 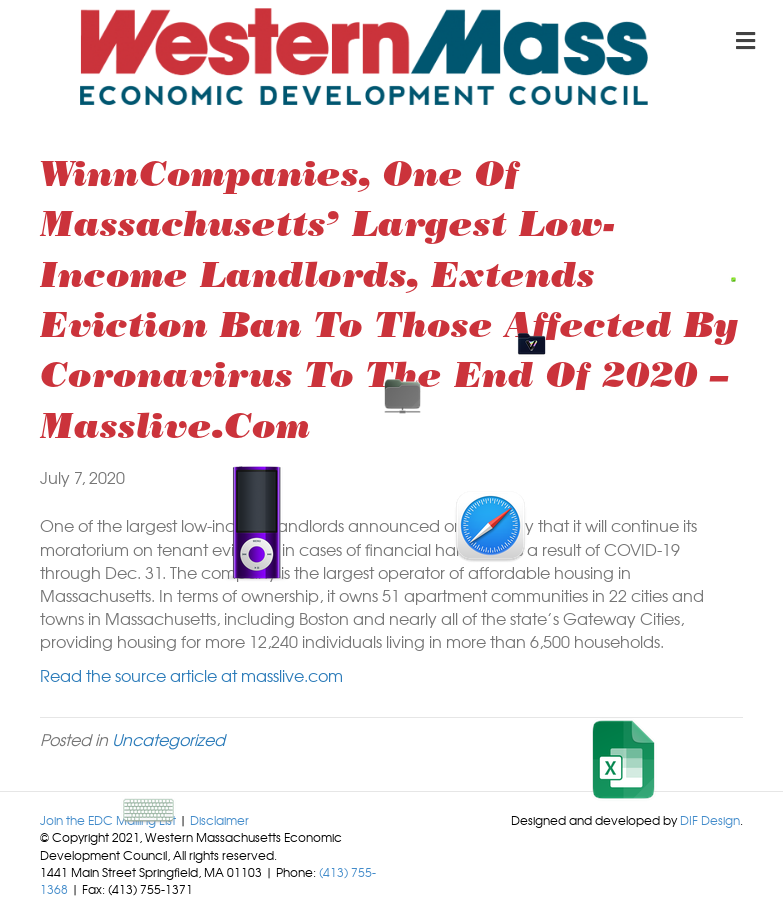 What do you see at coordinates (490, 525) in the screenshot?
I see `open Safari web browser` at bounding box center [490, 525].